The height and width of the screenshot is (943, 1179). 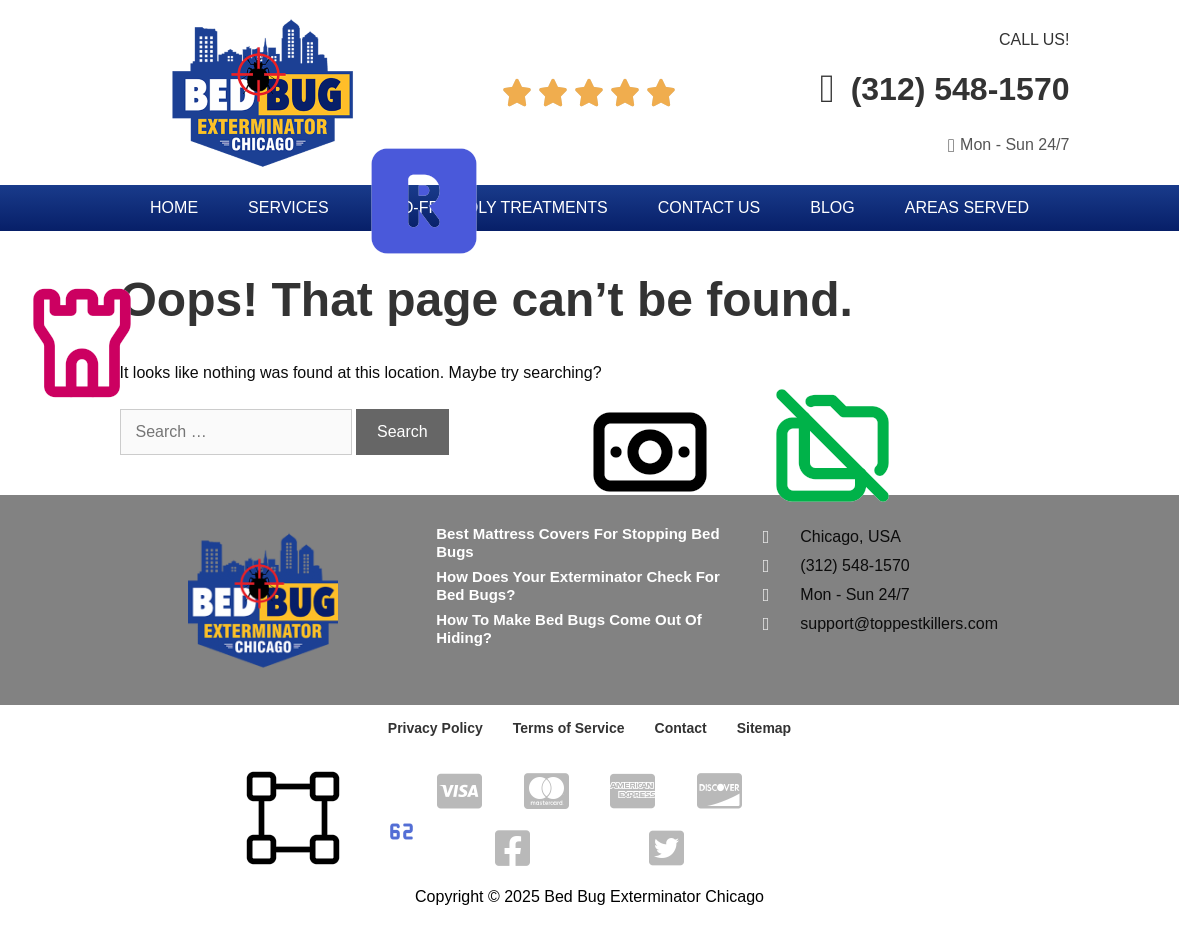 I want to click on select or resize an object's boundaries, so click(x=293, y=818).